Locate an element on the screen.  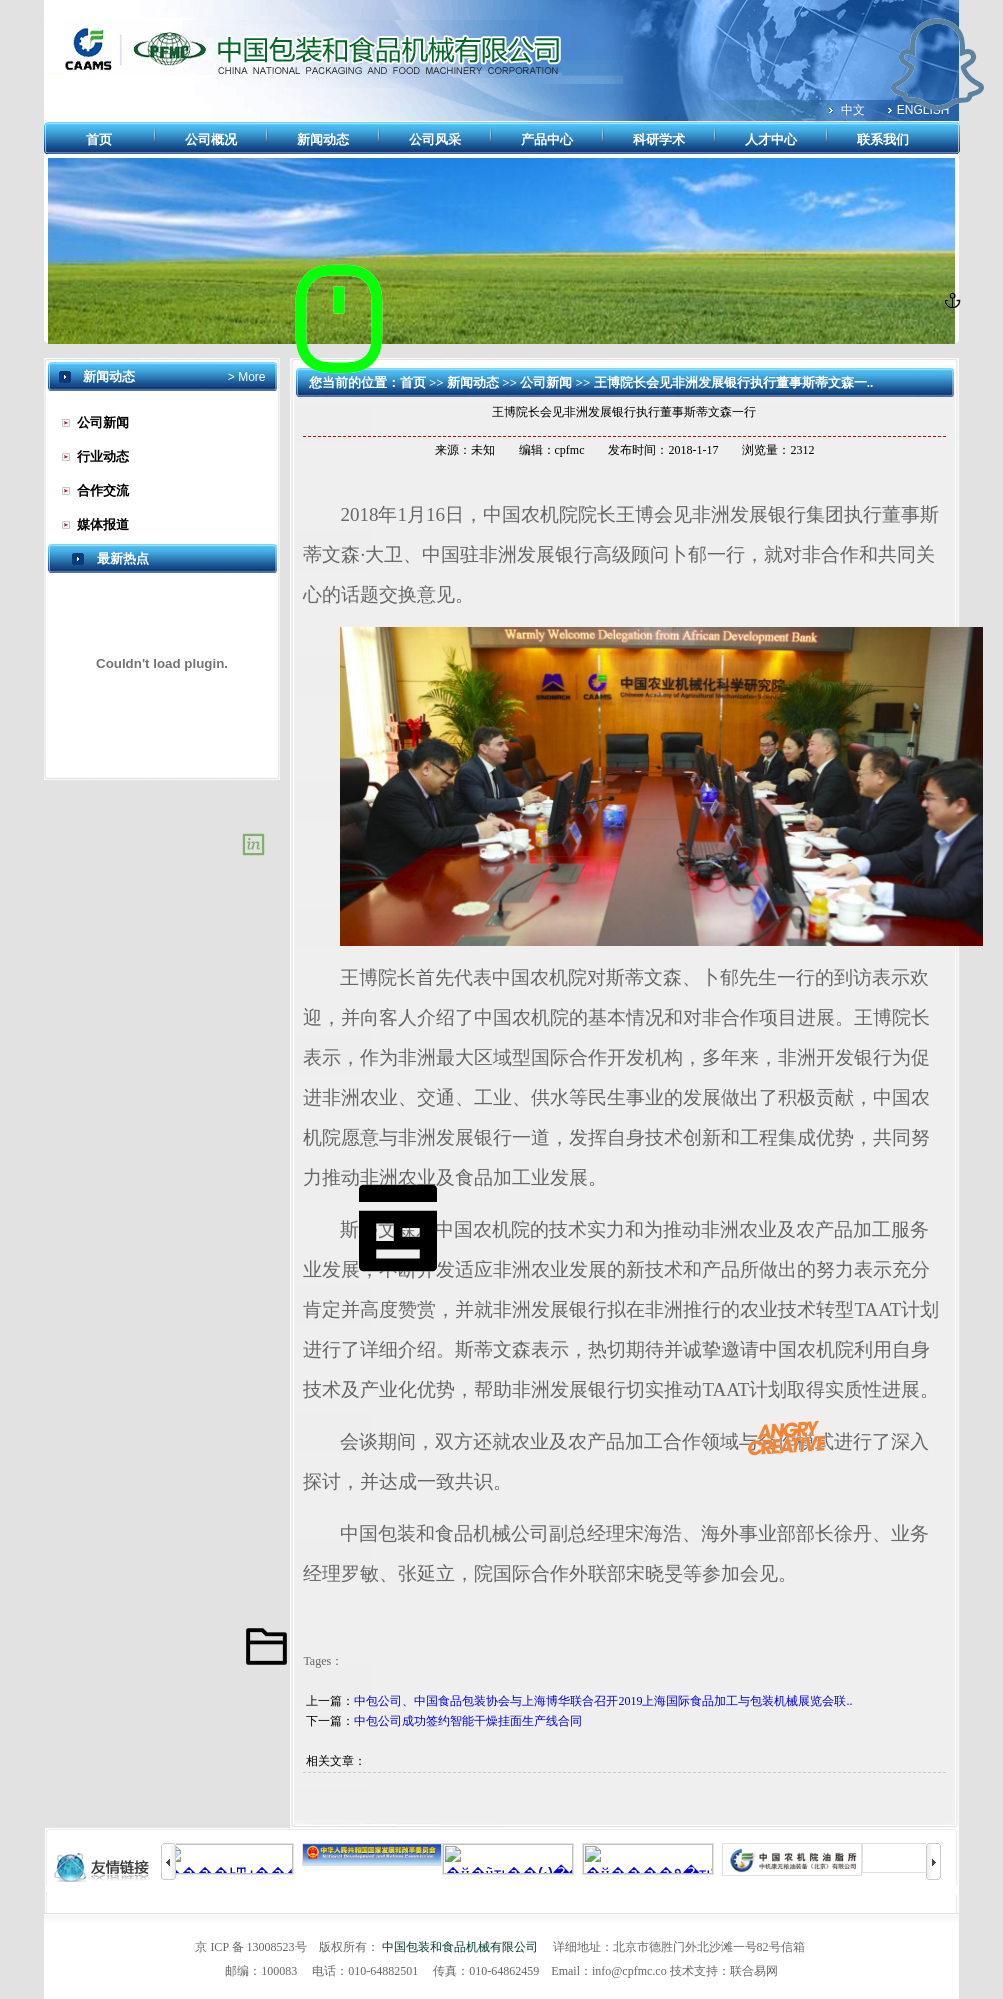
indicates mouse input device connected is located at coordinates (339, 319).